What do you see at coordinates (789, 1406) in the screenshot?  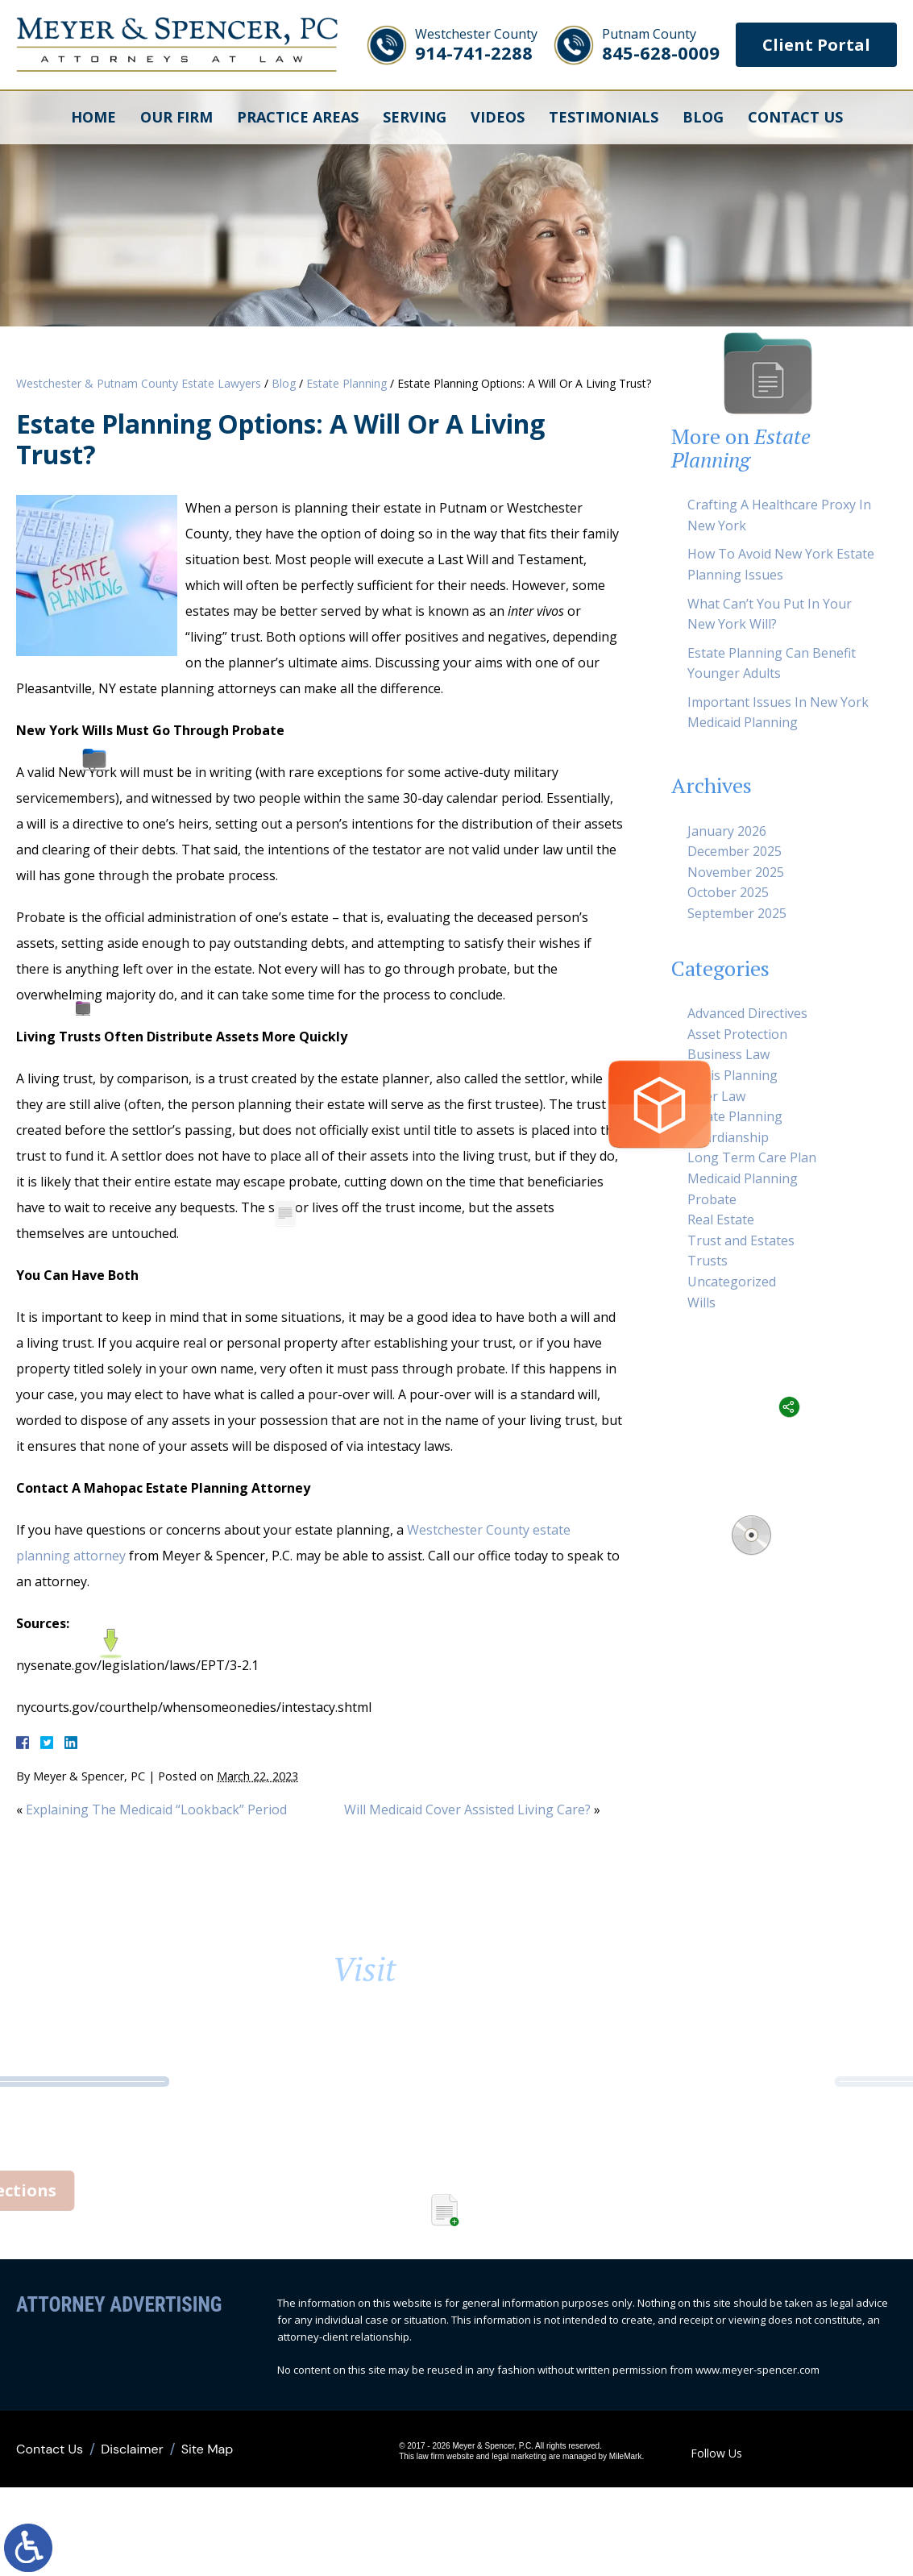 I see `access sharing and network preferences` at bounding box center [789, 1406].